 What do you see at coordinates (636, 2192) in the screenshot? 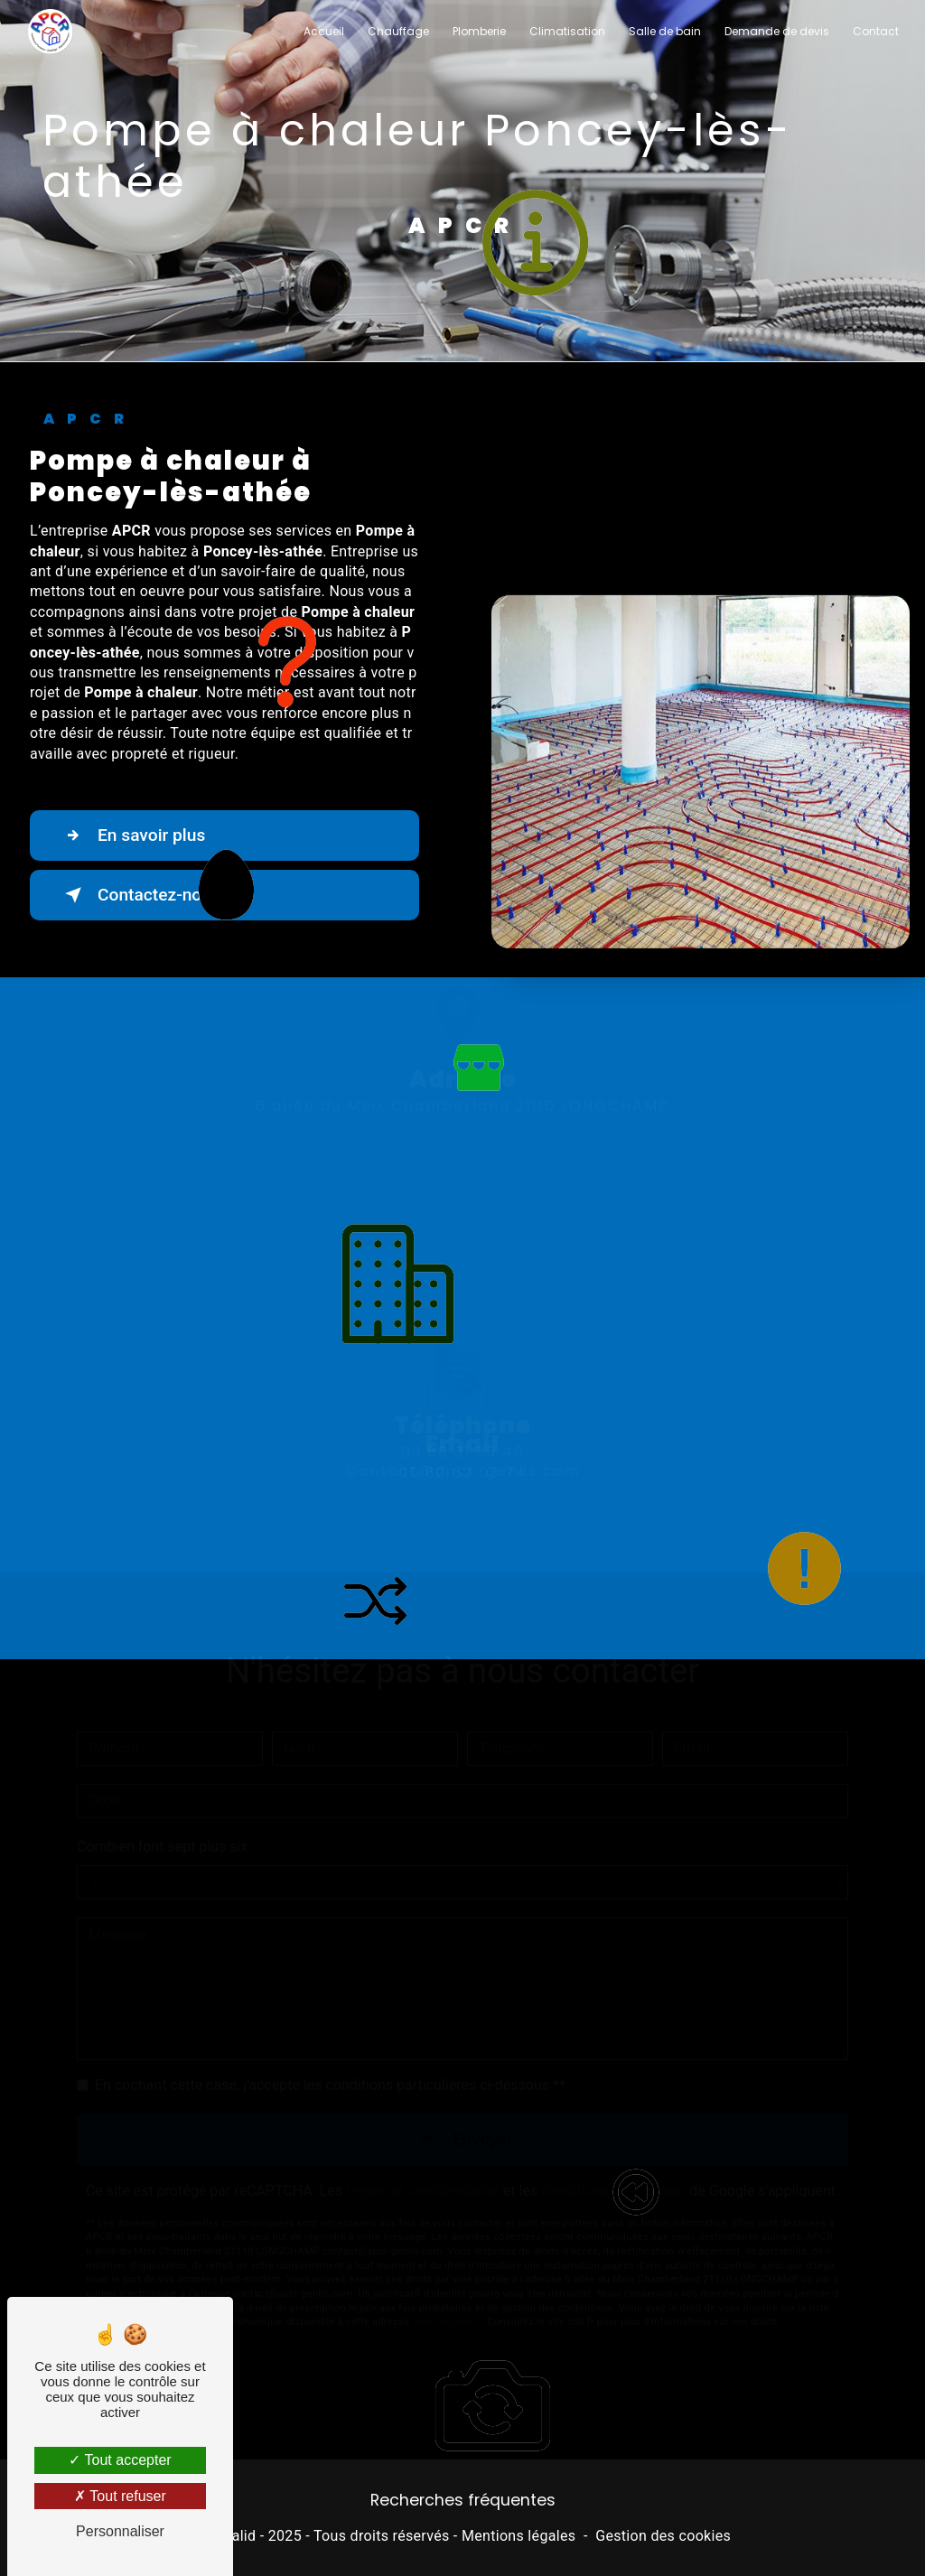
I see `rewind or skip backward in media playback` at bounding box center [636, 2192].